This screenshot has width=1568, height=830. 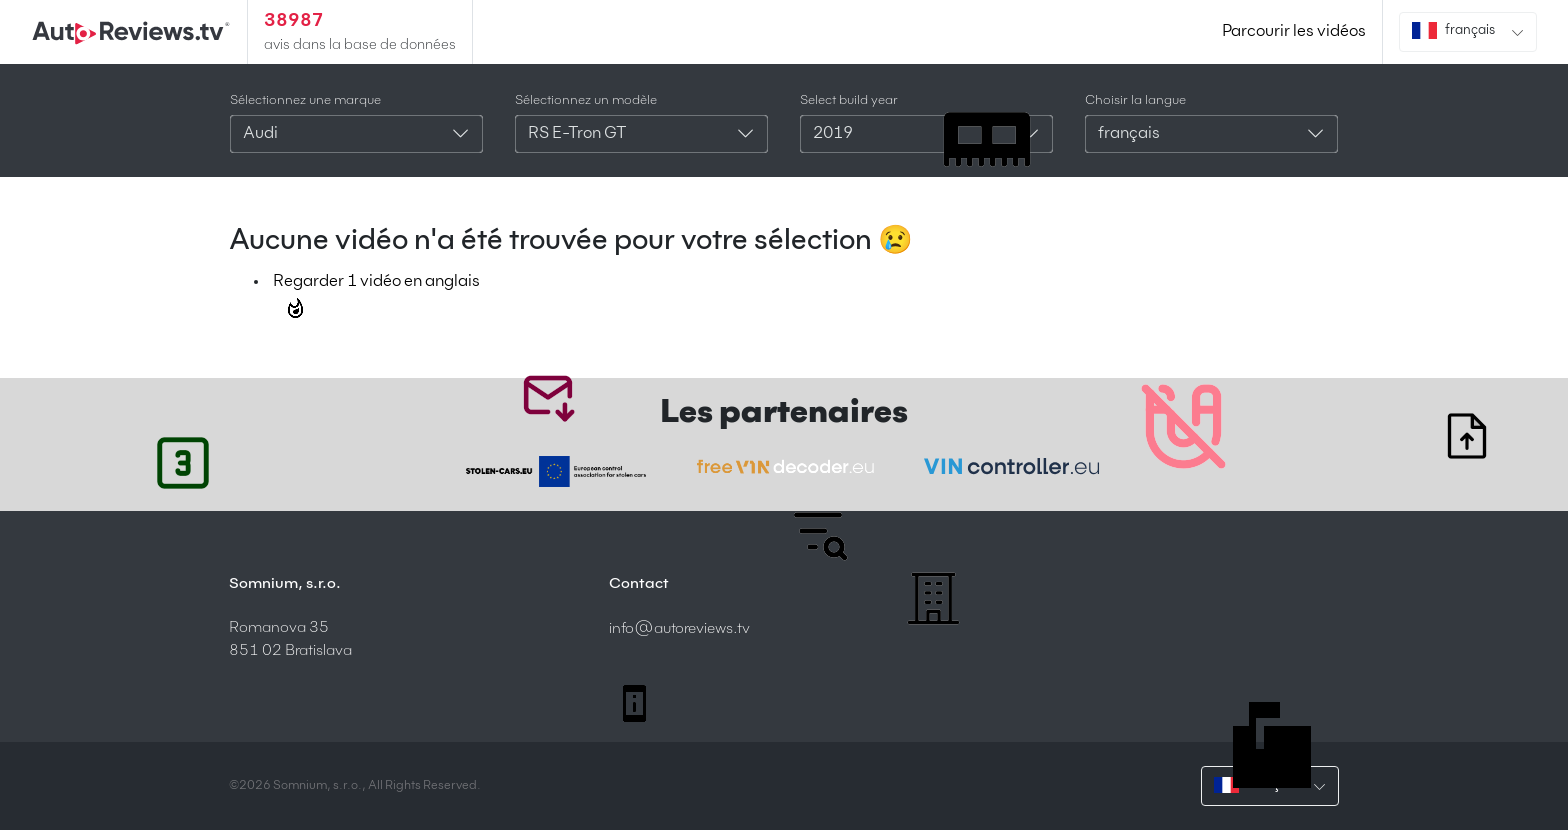 I want to click on upload a file, so click(x=1467, y=436).